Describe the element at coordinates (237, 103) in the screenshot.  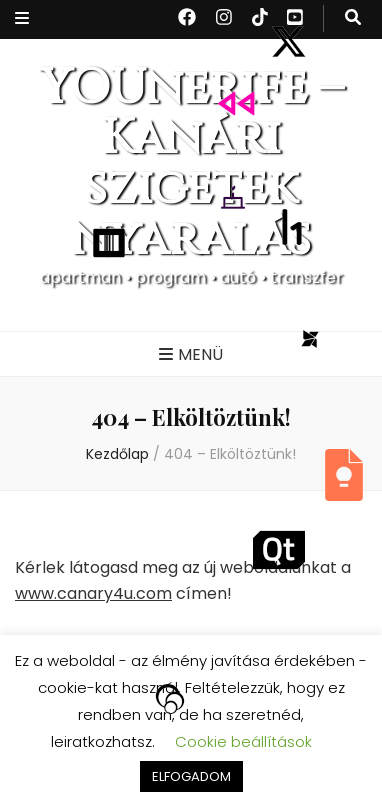
I see `rewind or skip backward in media playback` at that location.